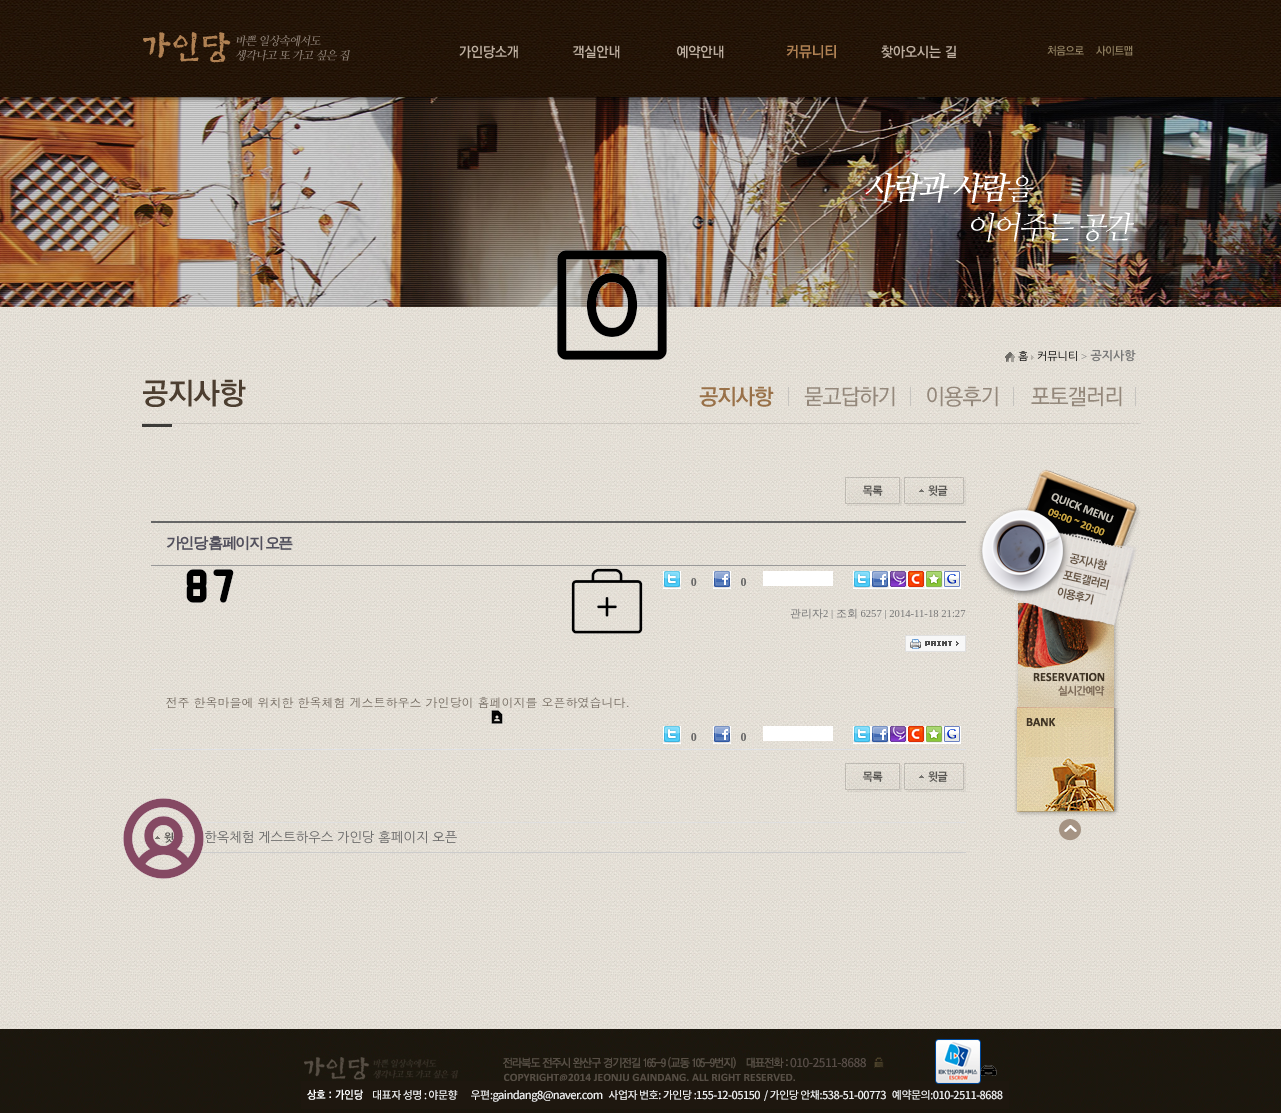 This screenshot has width=1281, height=1113. I want to click on indicates zero or null value, so click(612, 305).